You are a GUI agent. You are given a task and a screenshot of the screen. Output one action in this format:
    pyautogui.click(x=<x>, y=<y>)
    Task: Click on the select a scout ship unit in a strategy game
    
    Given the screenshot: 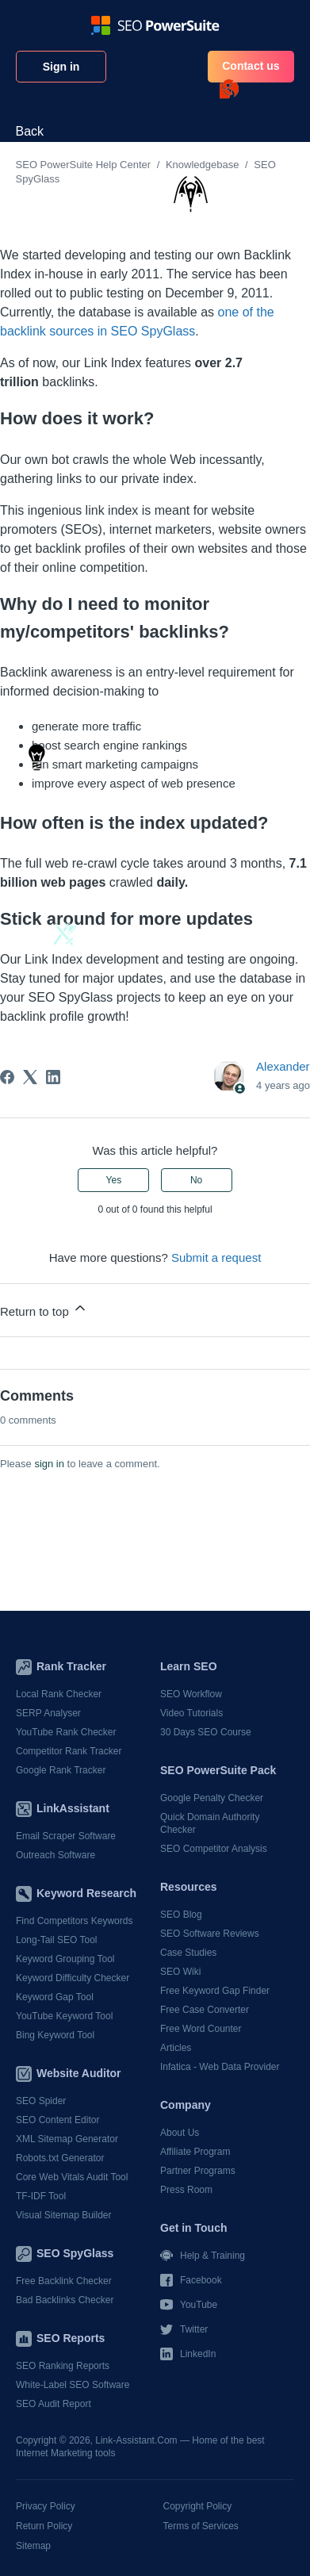 What is the action you would take?
    pyautogui.click(x=190, y=194)
    